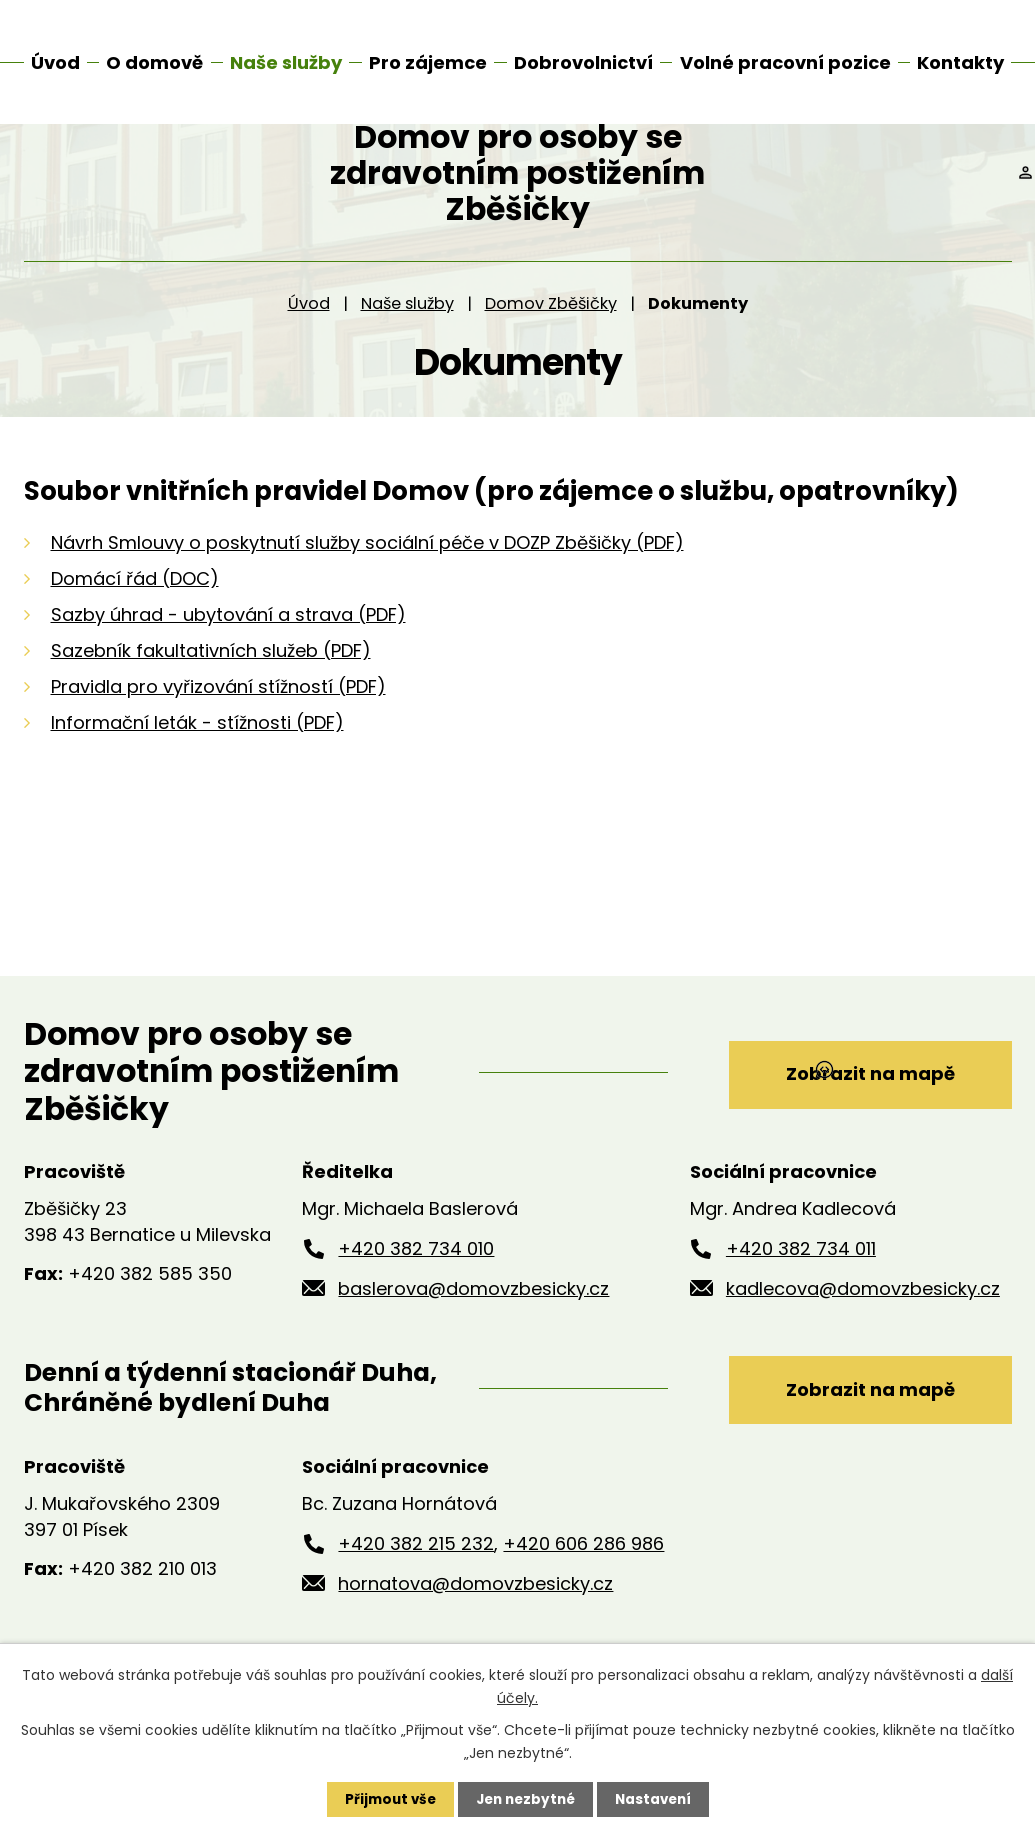  I want to click on view your profile, so click(1025, 172).